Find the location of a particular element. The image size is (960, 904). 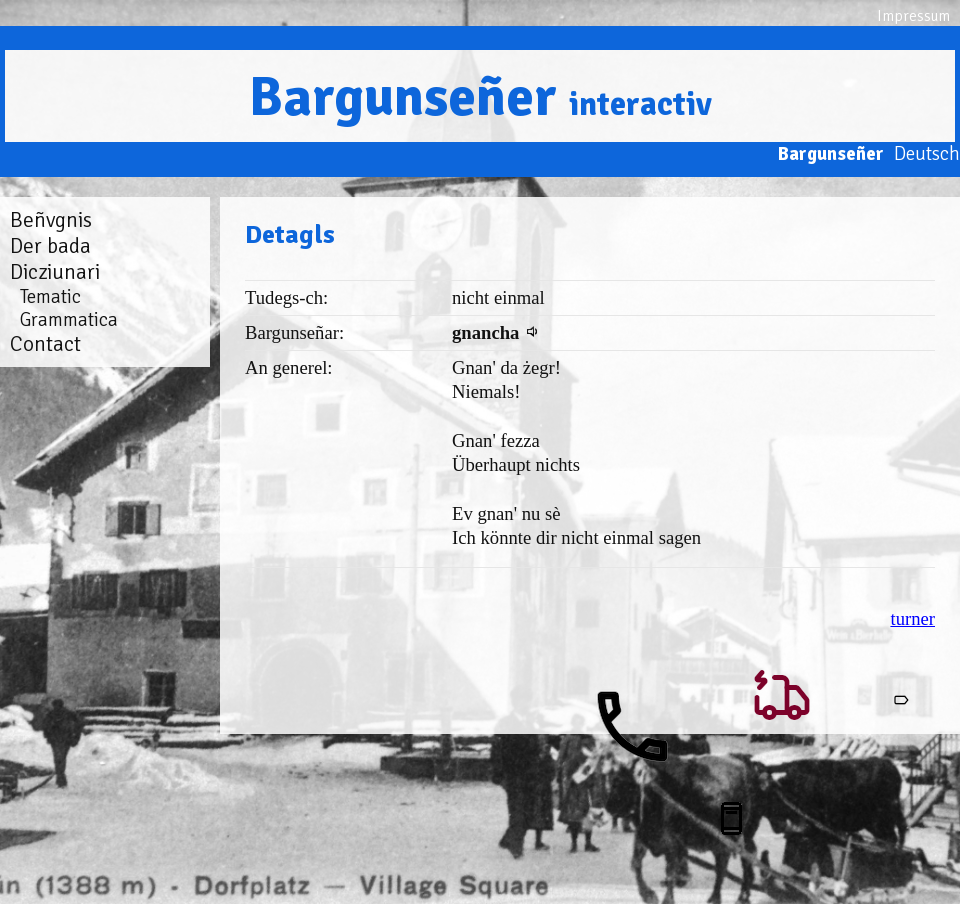

view mobile ad placements is located at coordinates (731, 818).